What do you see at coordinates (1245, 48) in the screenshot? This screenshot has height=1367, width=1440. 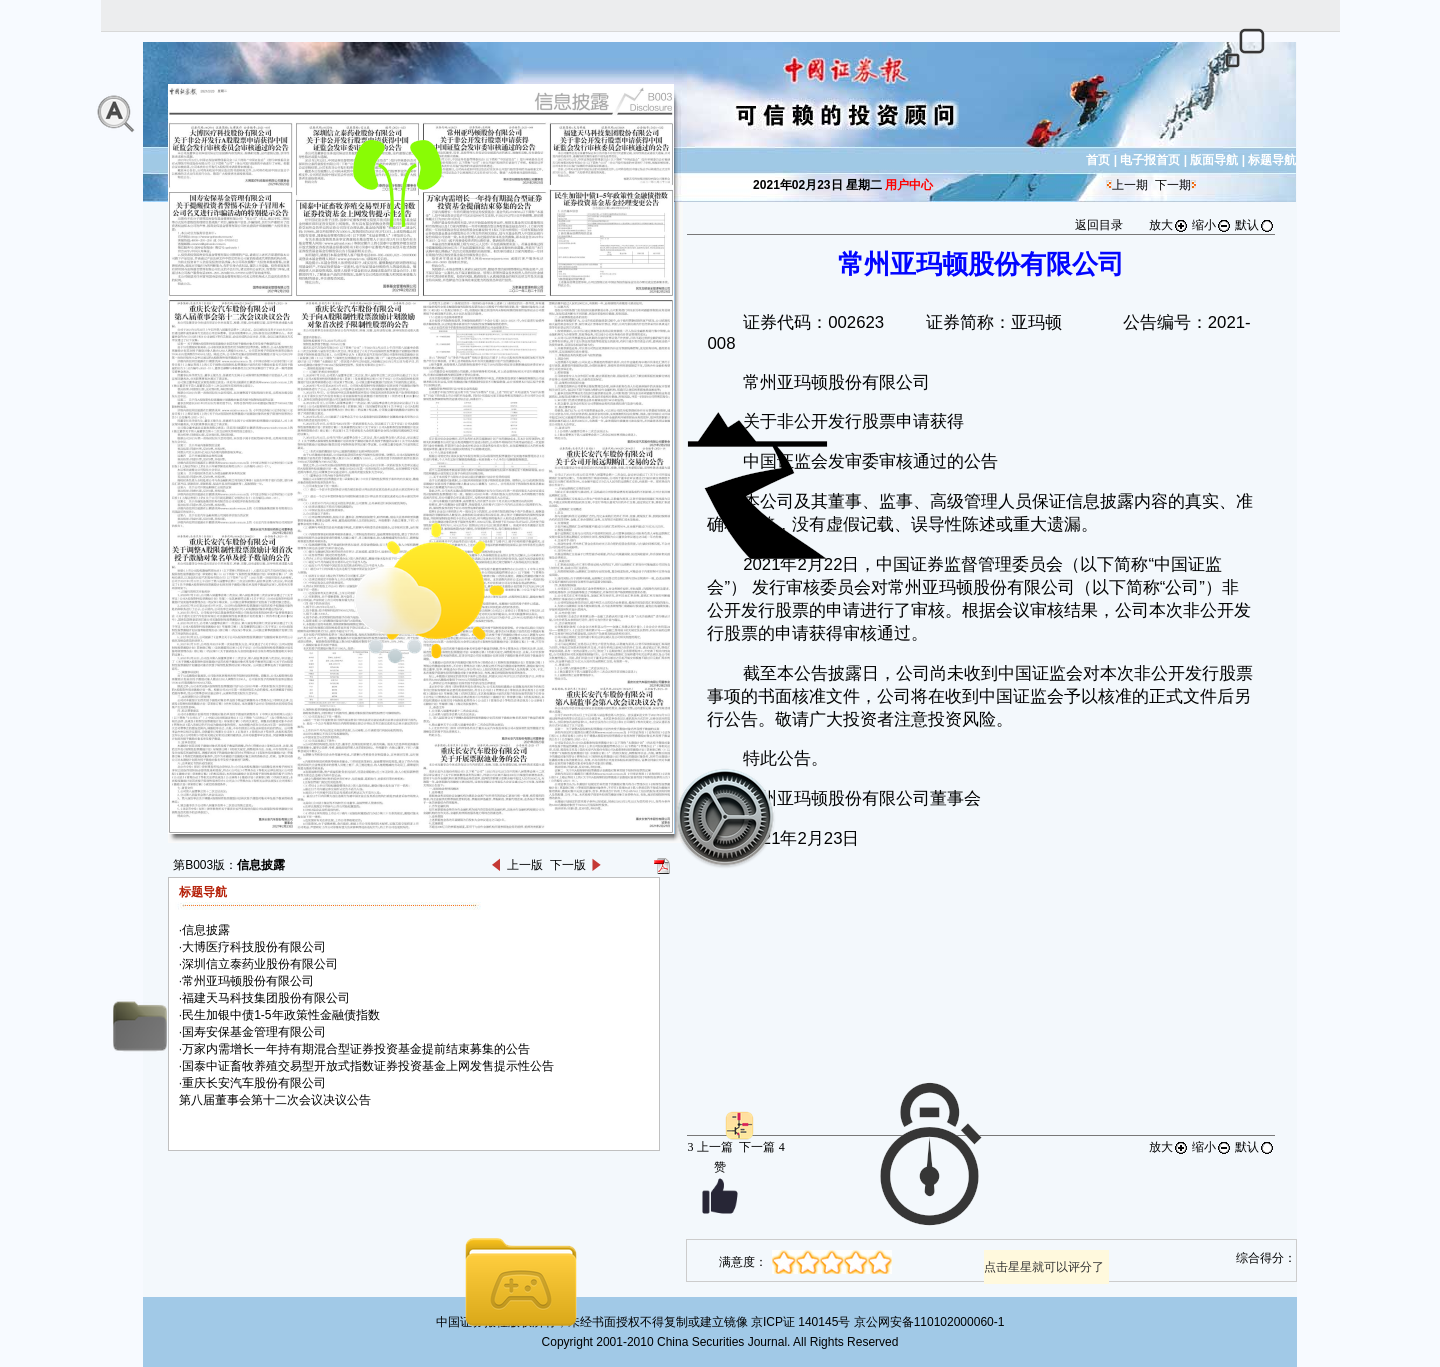 I see `access connected or mounted external drives` at bounding box center [1245, 48].